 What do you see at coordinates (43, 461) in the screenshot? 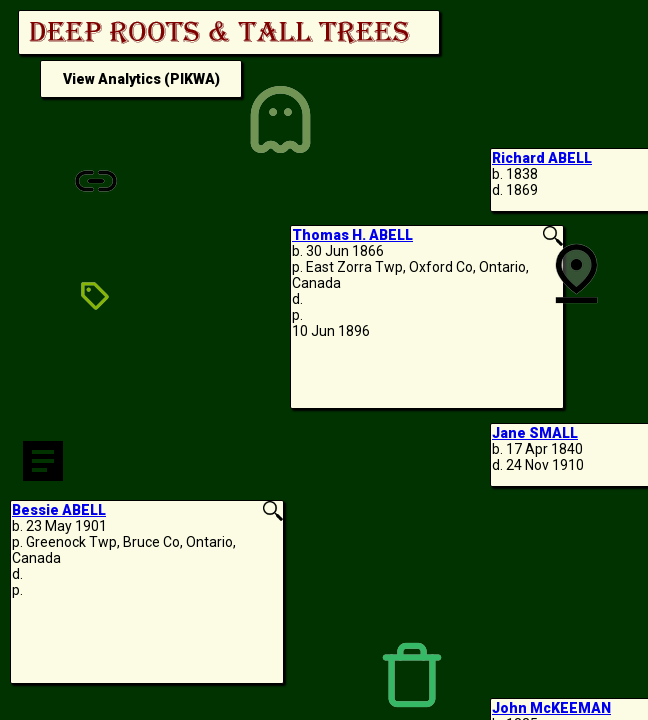
I see `view article or document` at bounding box center [43, 461].